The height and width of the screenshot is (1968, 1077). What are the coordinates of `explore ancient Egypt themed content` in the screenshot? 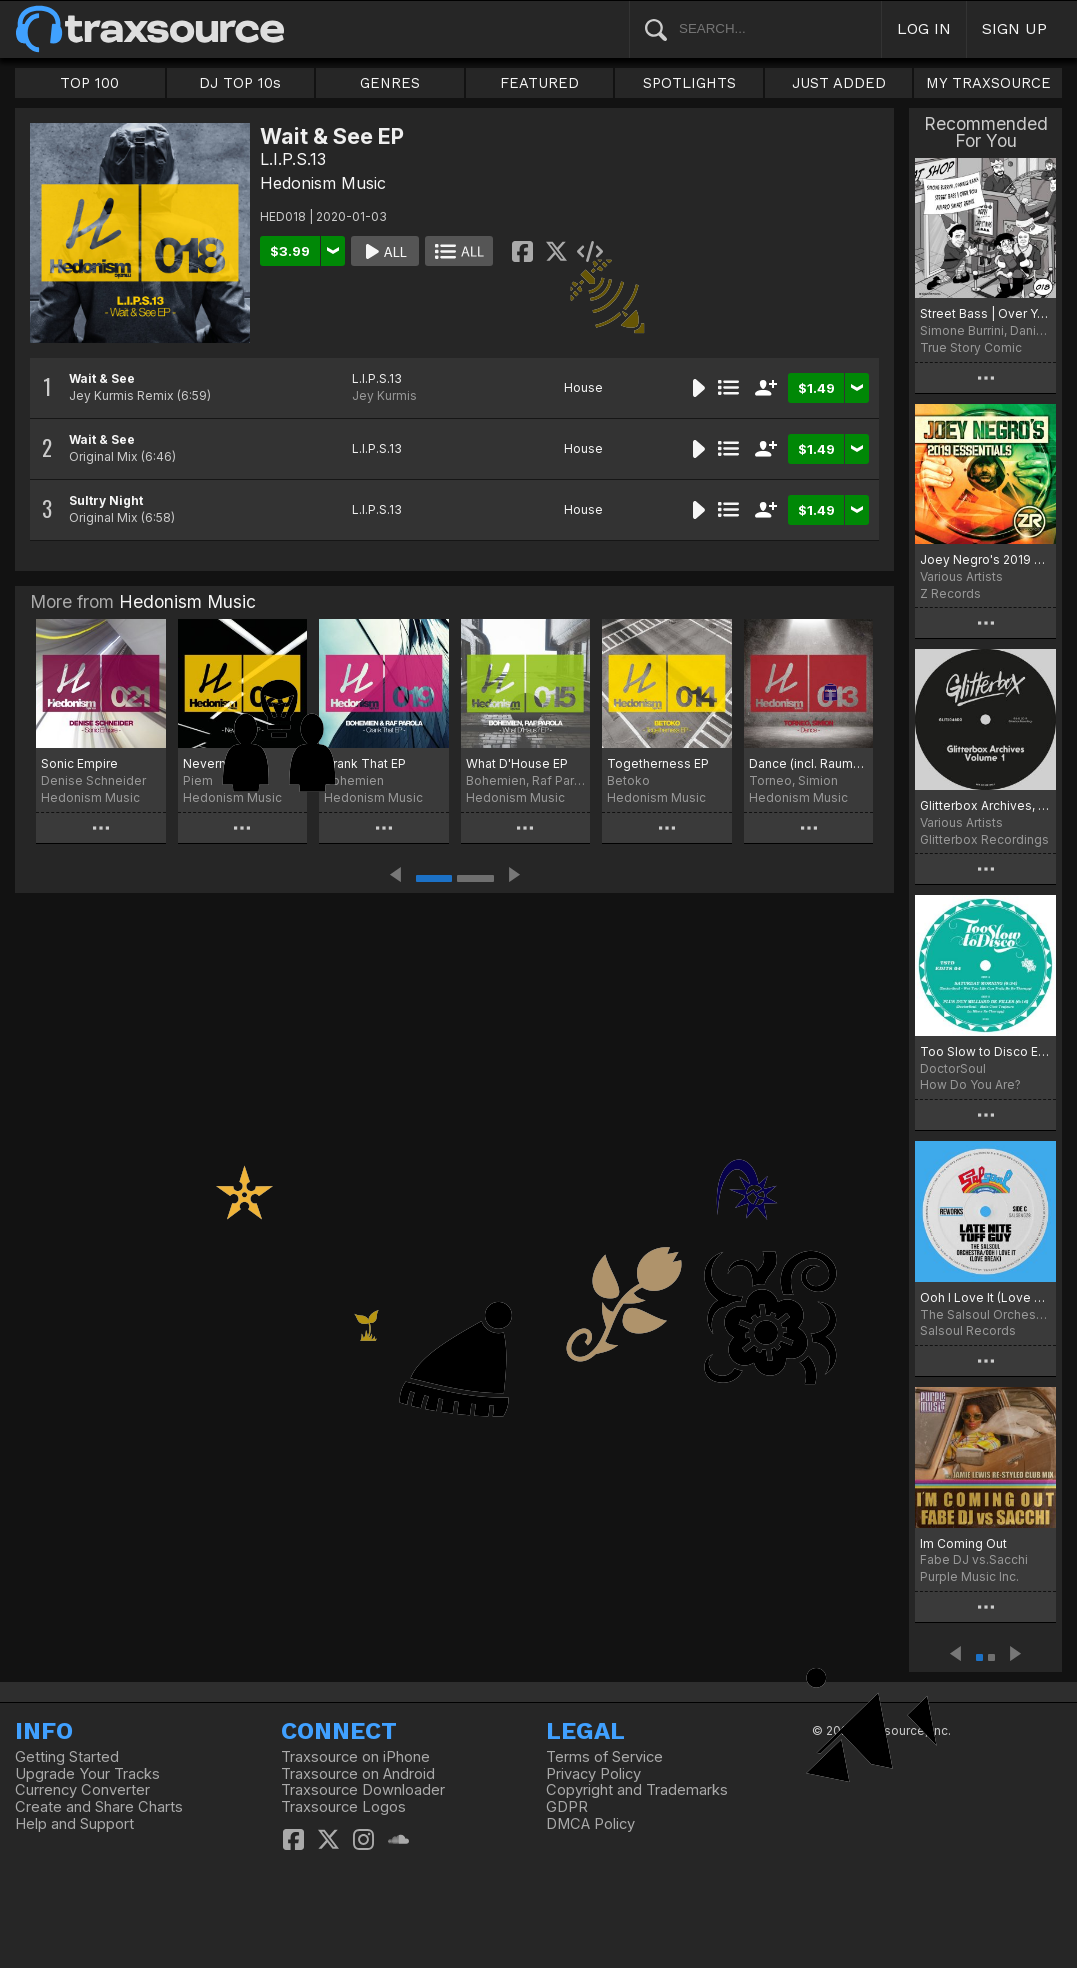 It's located at (872, 1732).